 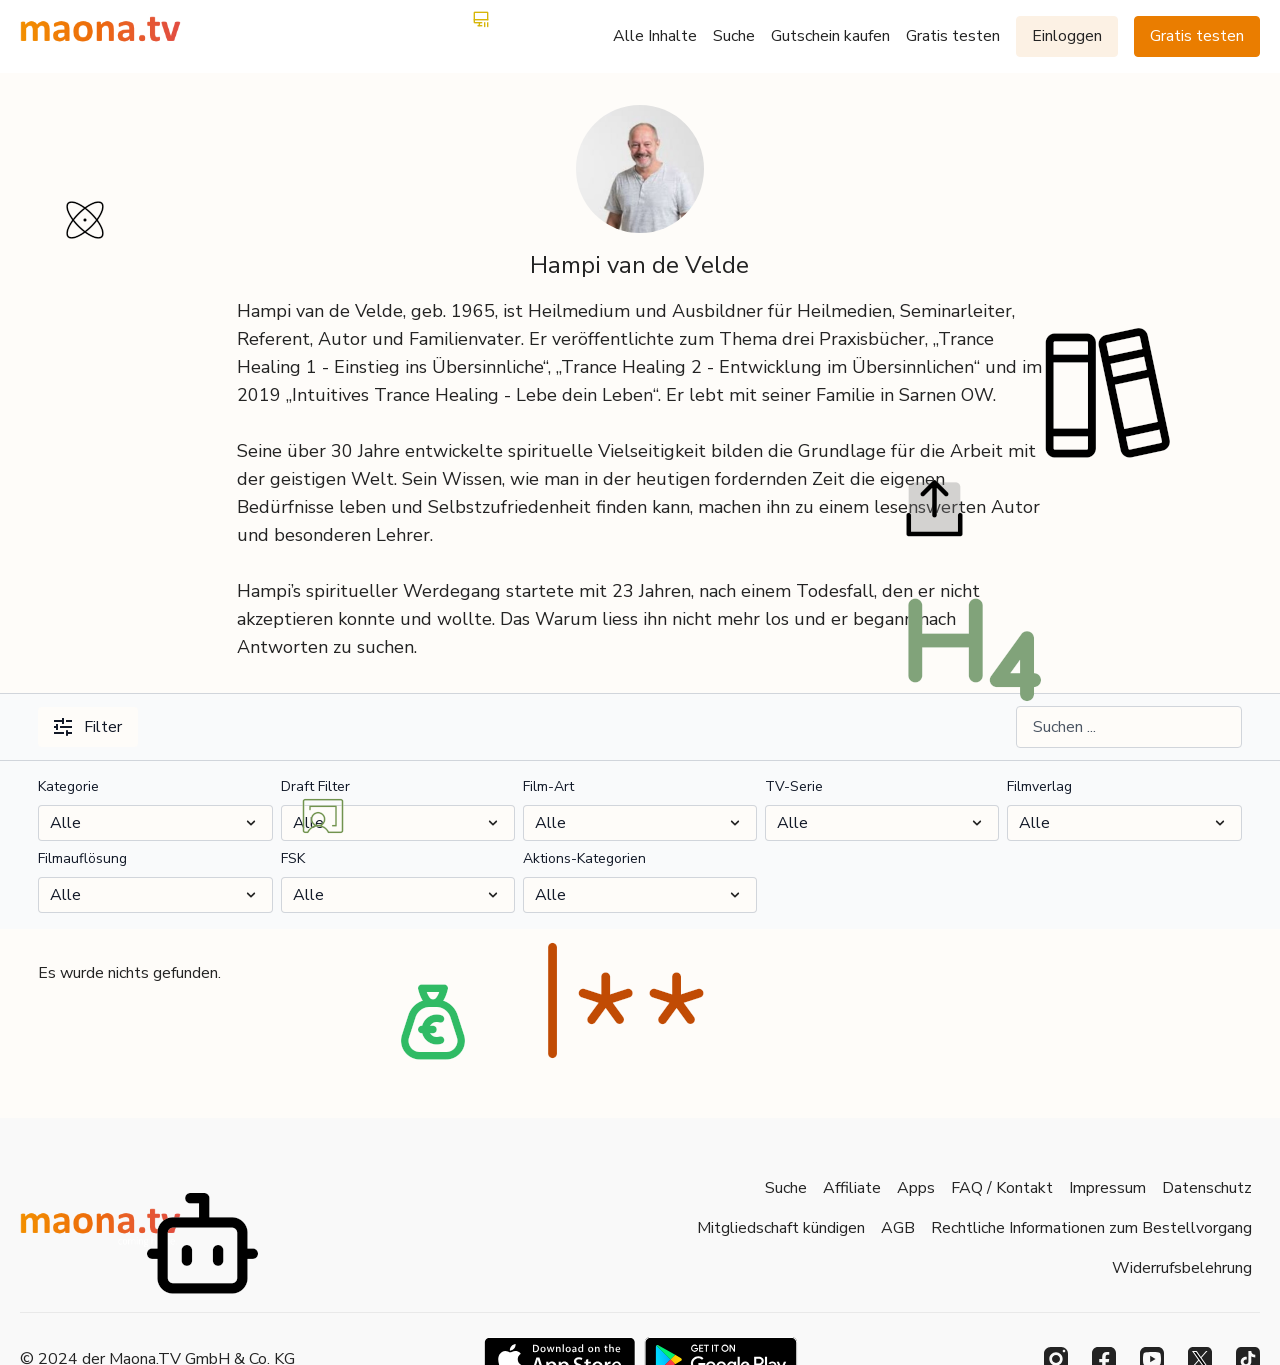 I want to click on access science or chemistry features, so click(x=85, y=220).